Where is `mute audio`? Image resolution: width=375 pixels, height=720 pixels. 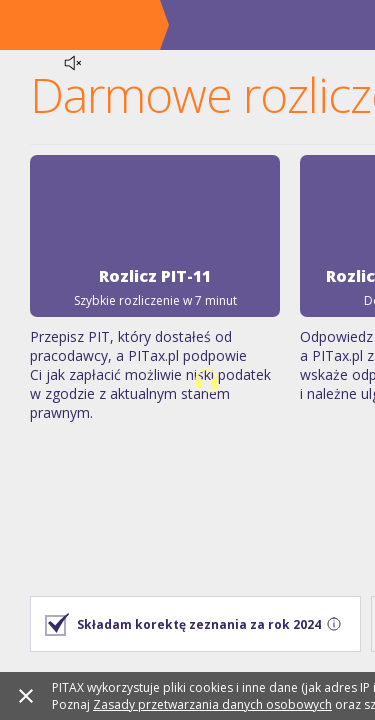
mute audio is located at coordinates (72, 63).